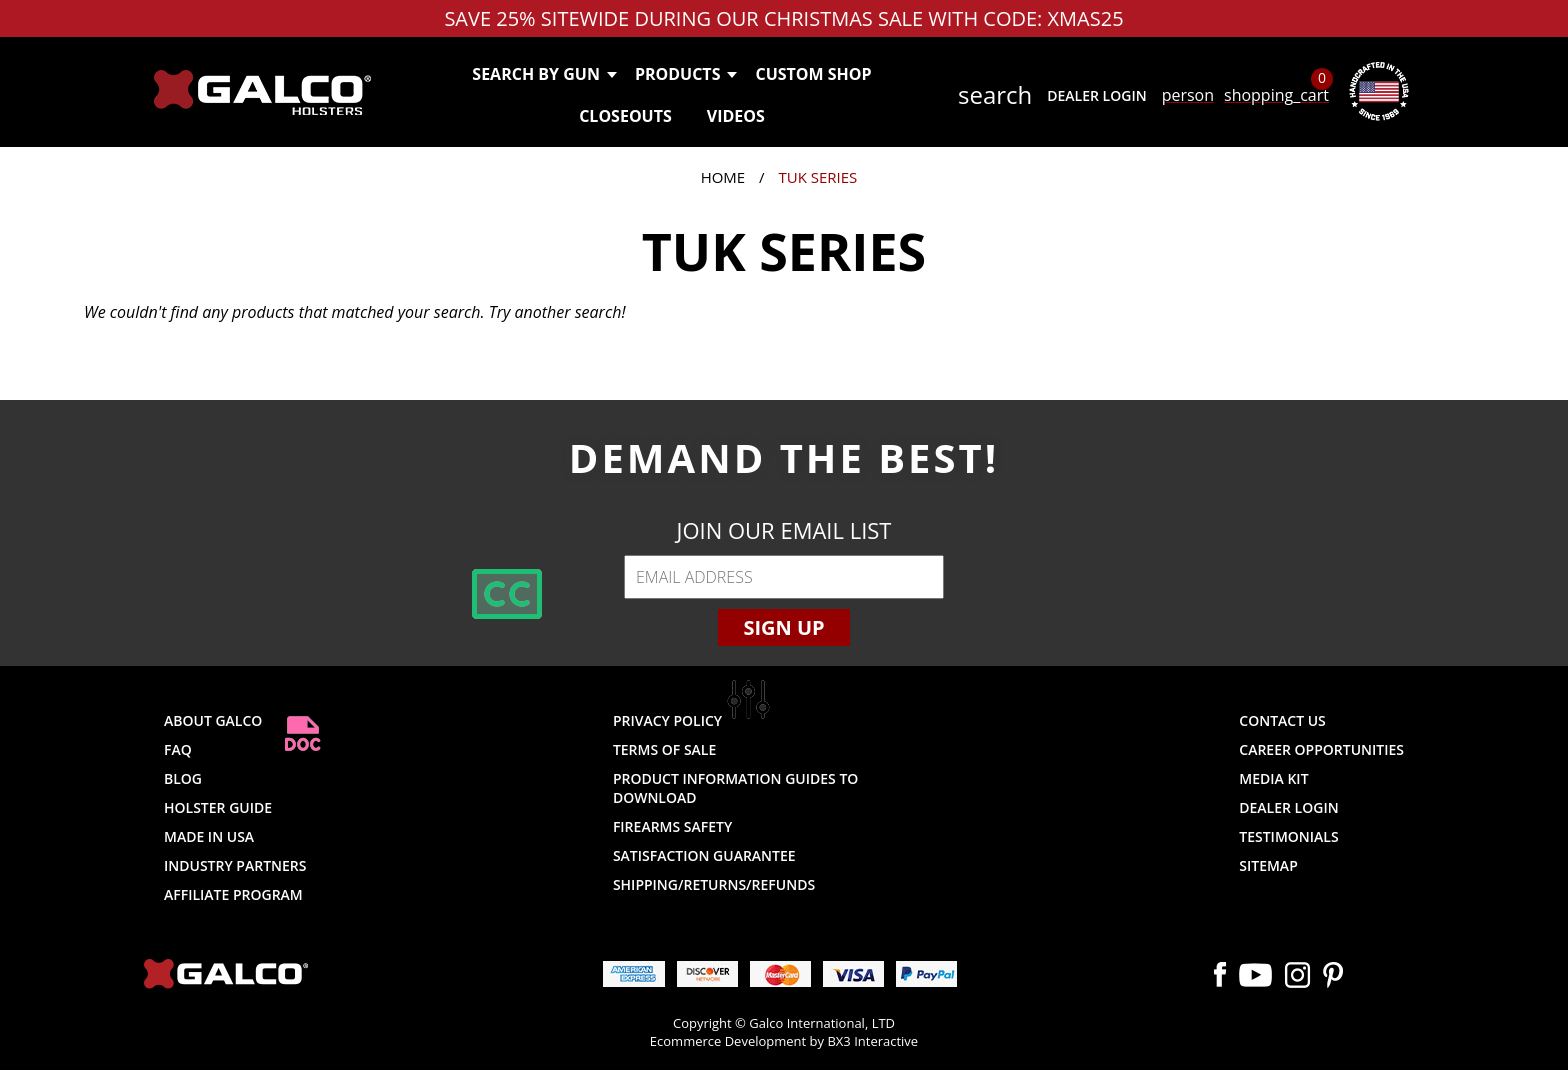 Image resolution: width=1568 pixels, height=1070 pixels. What do you see at coordinates (748, 699) in the screenshot?
I see `adjust settings or preferences` at bounding box center [748, 699].